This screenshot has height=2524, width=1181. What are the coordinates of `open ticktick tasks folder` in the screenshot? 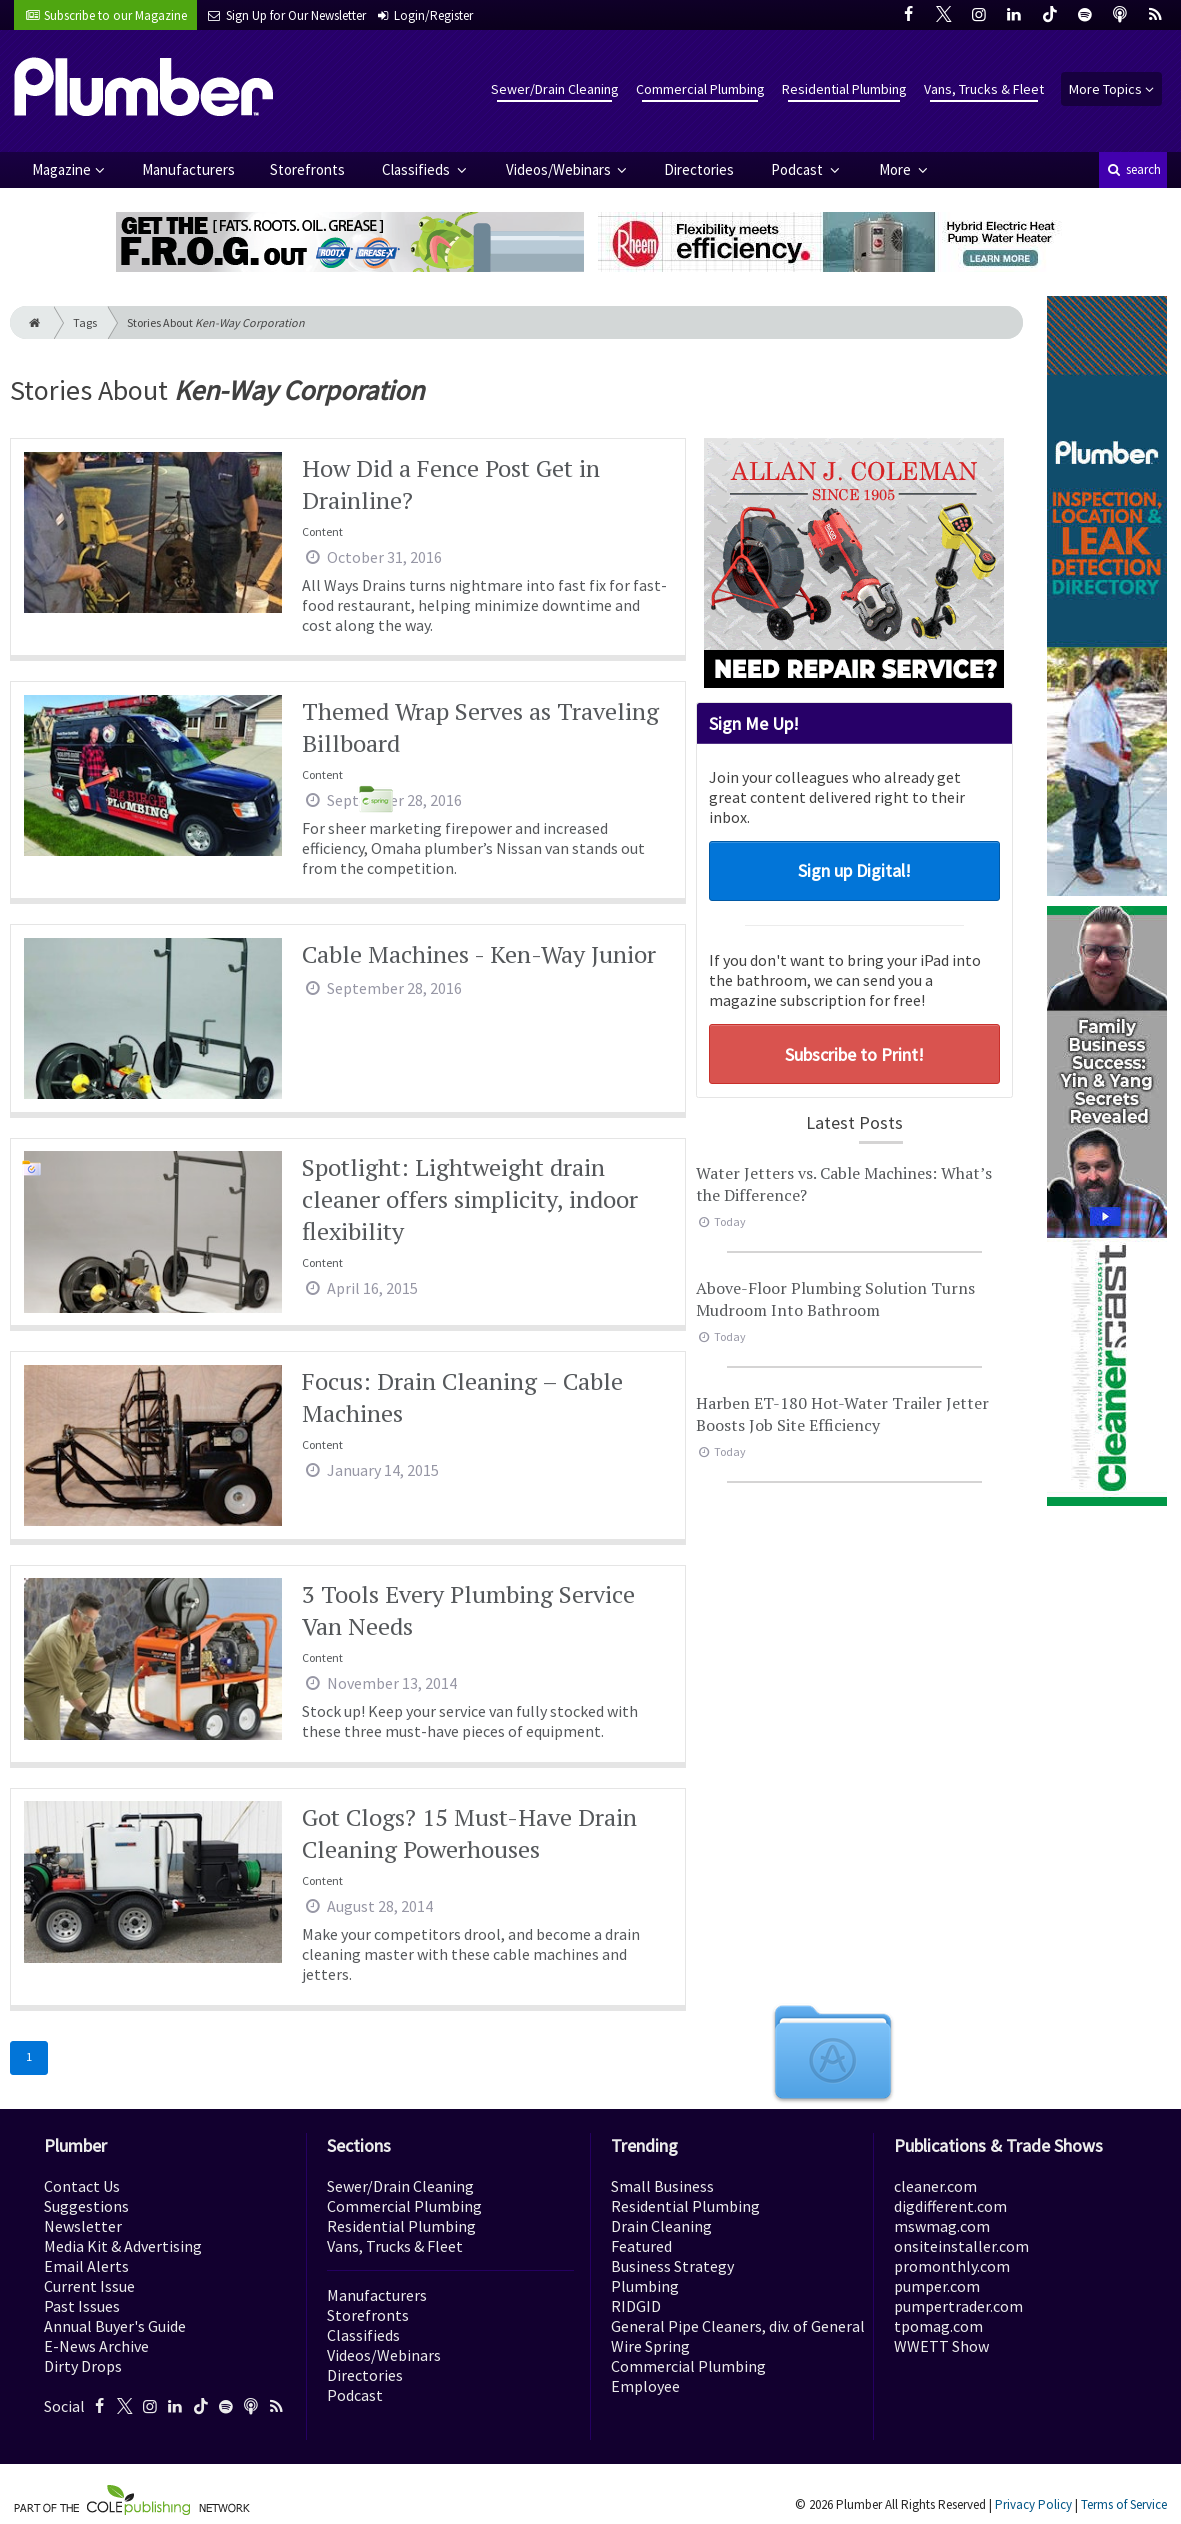 It's located at (31, 1168).